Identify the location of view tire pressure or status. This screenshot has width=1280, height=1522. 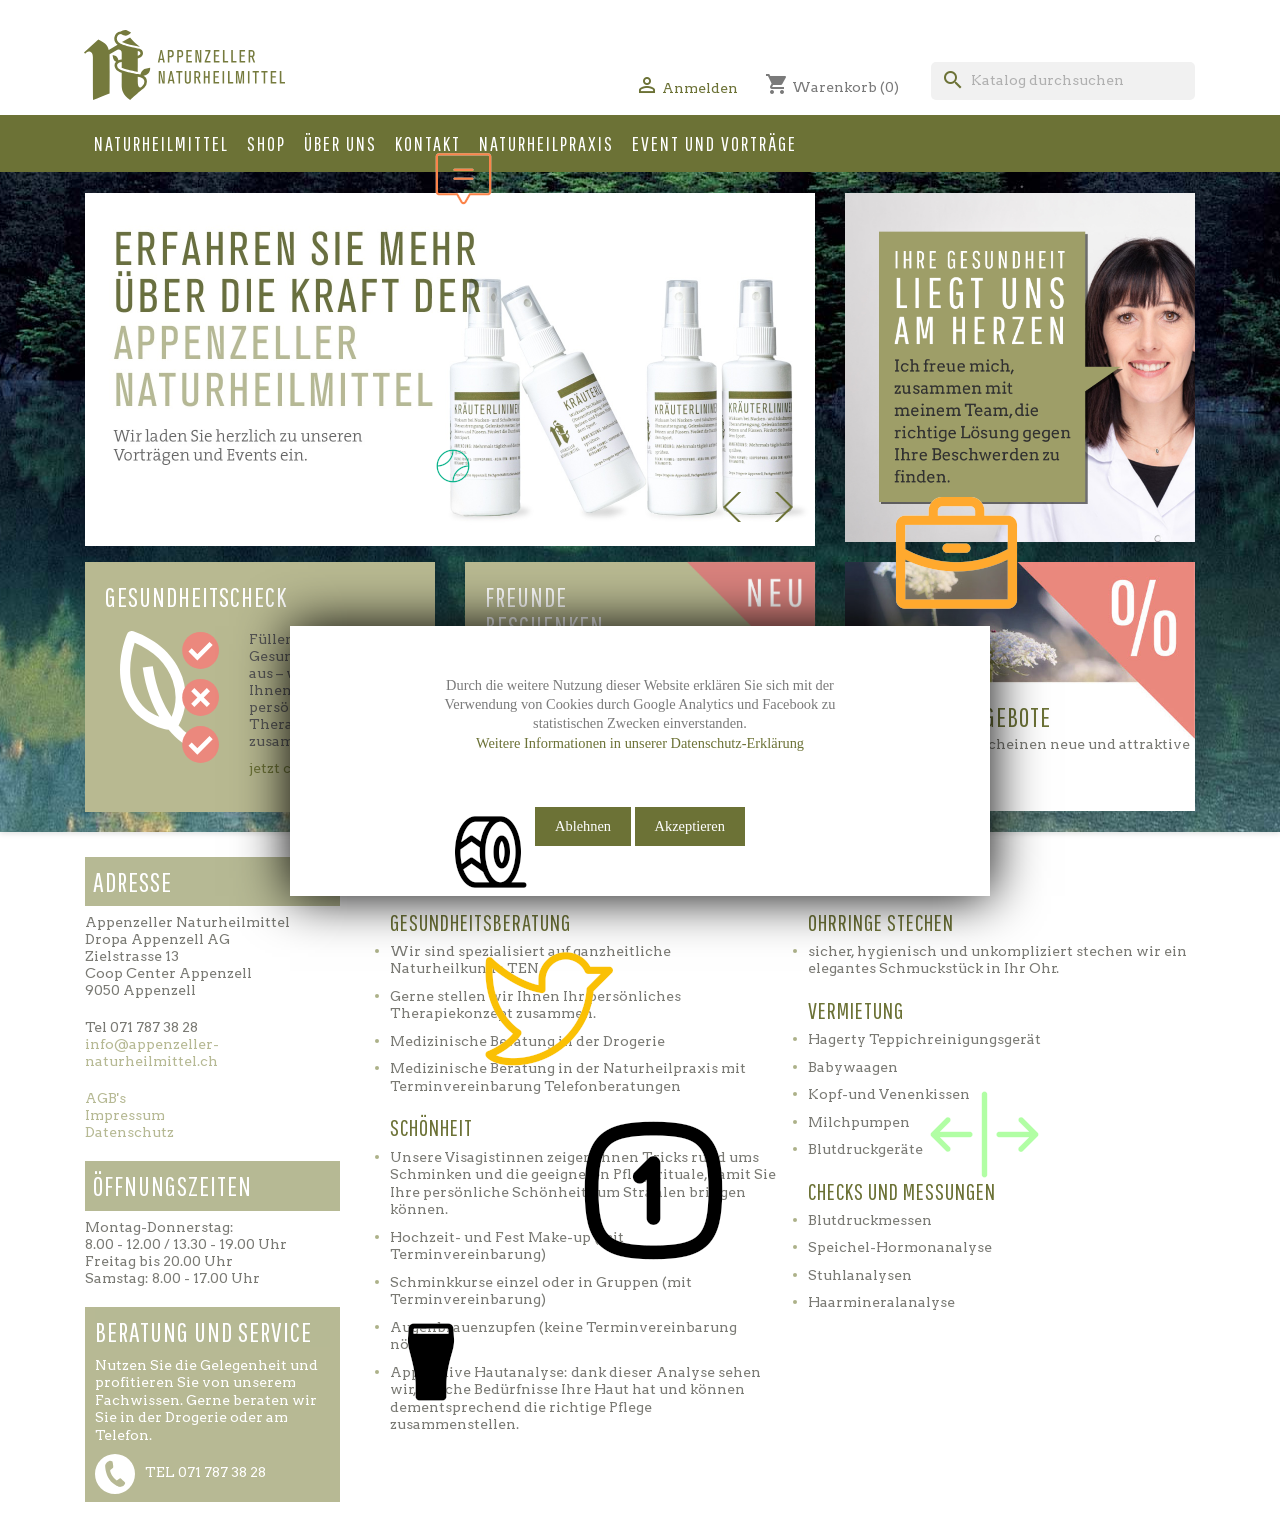
(488, 852).